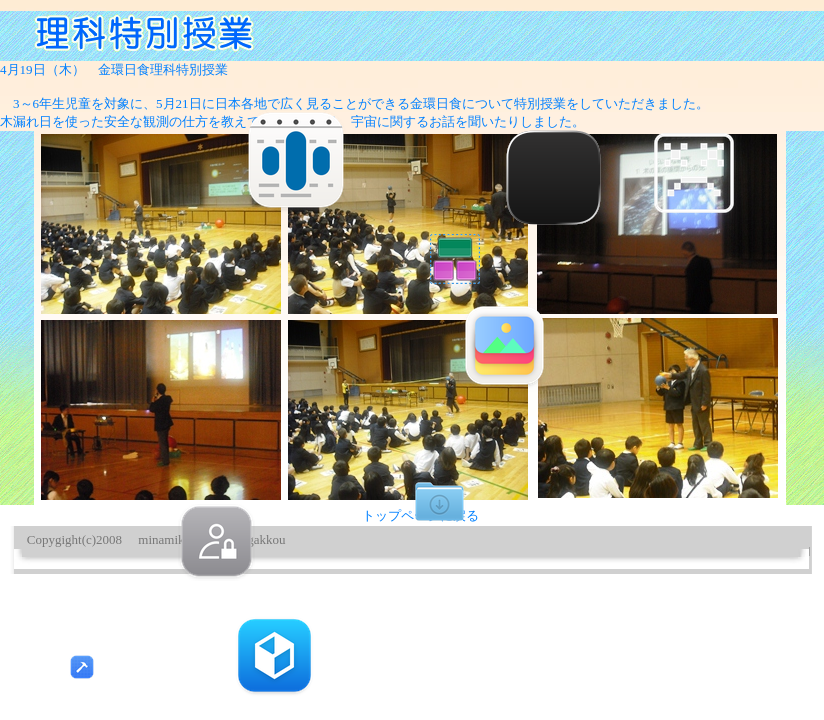 This screenshot has height=720, width=824. Describe the element at coordinates (504, 345) in the screenshot. I see `open imagefan reloaded photo viewer app` at that location.